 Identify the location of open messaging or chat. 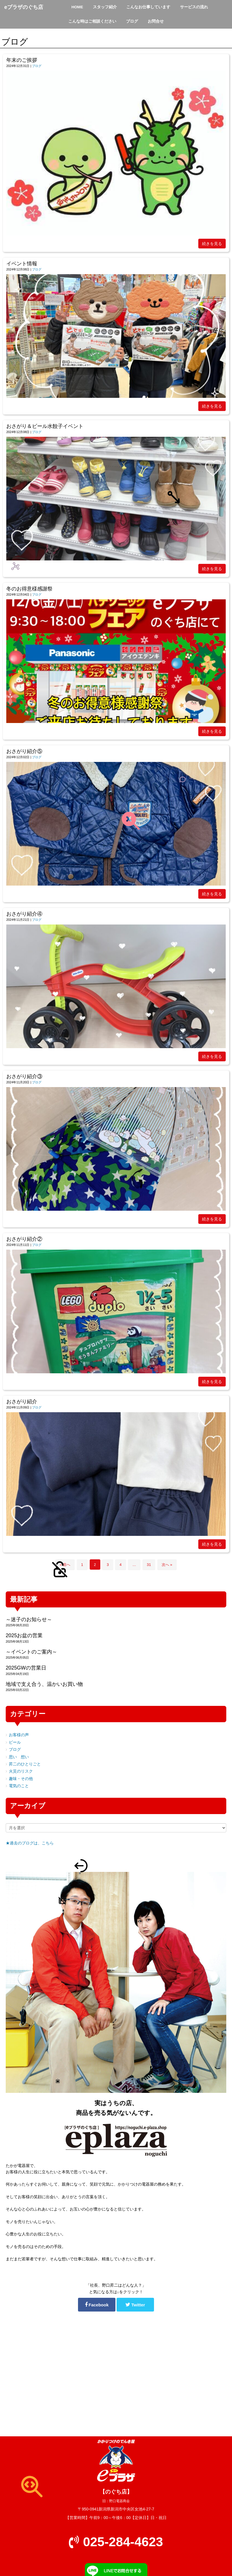
(183, 779).